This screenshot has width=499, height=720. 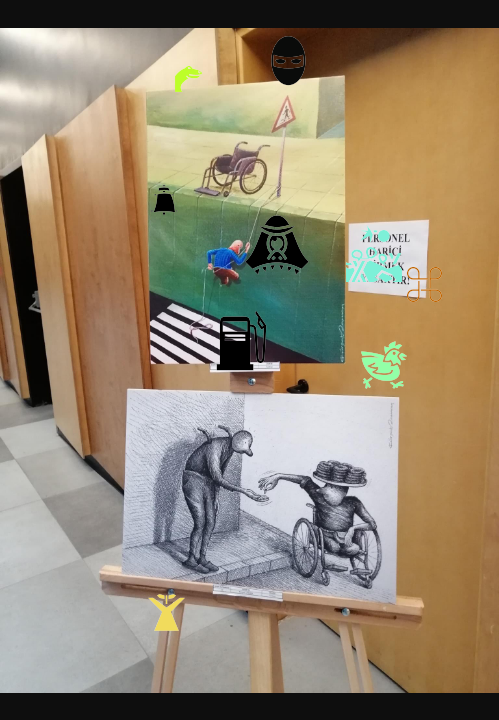 What do you see at coordinates (241, 340) in the screenshot?
I see `find nearby gas stations` at bounding box center [241, 340].